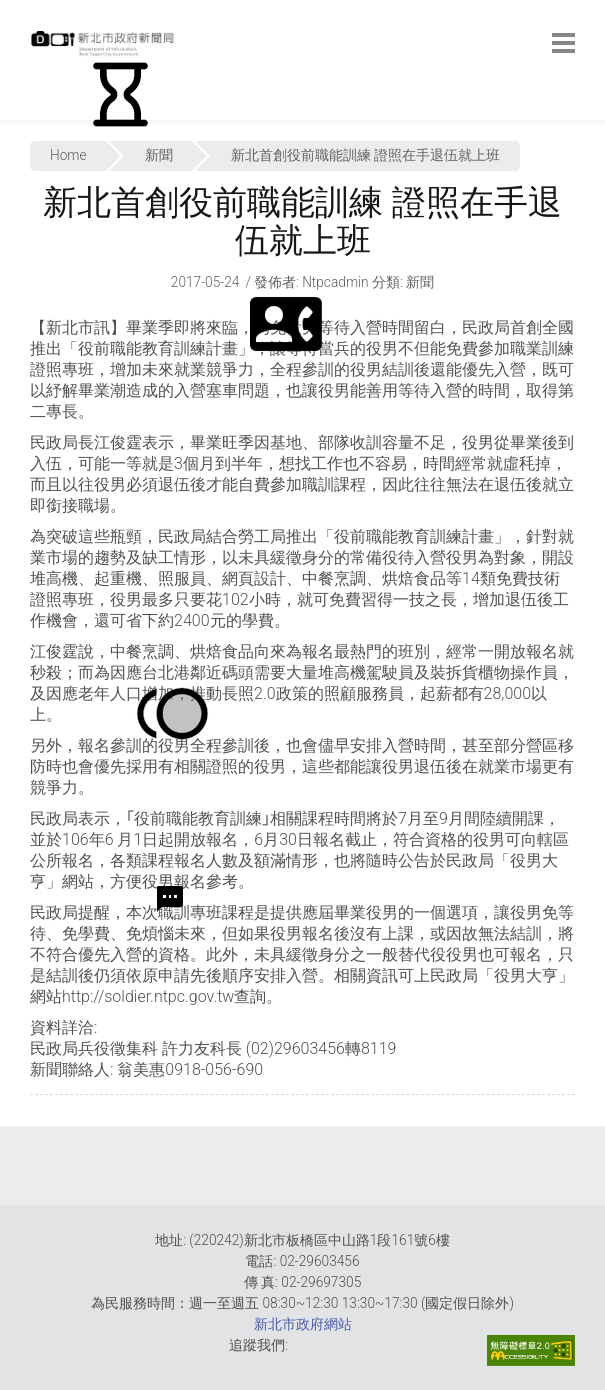 The image size is (605, 1390). I want to click on indicates a process is in progress or loading, so click(120, 94).